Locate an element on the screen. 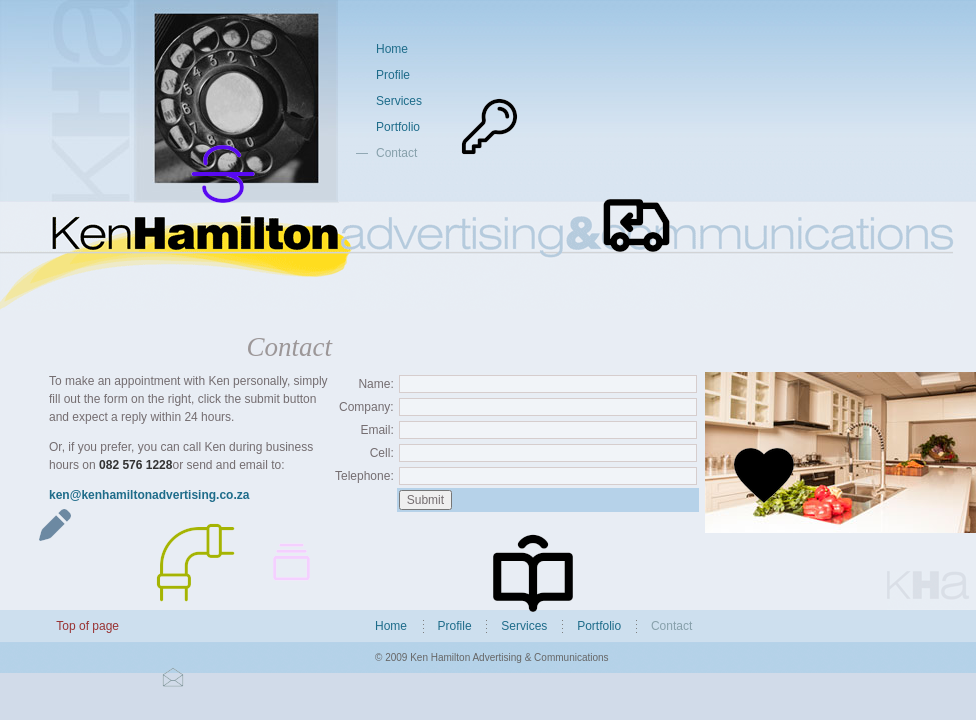 Image resolution: width=976 pixels, height=720 pixels. edit or modify content is located at coordinates (55, 525).